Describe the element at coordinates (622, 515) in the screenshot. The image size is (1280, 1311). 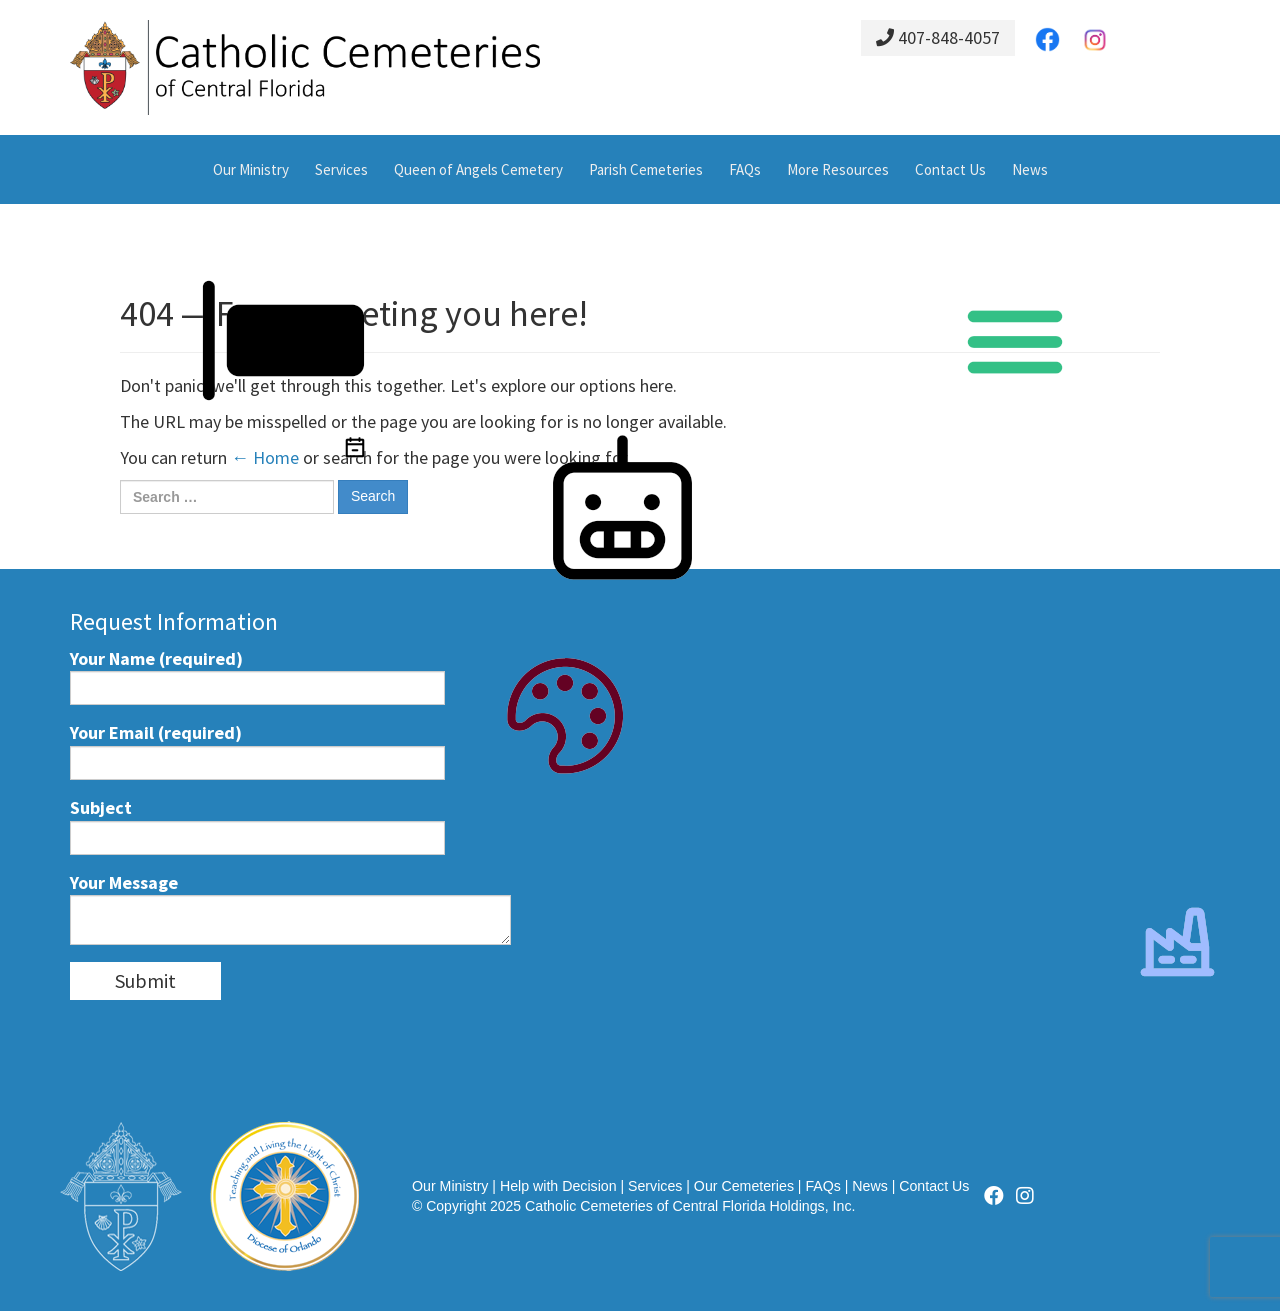
I see `access AI assistant or chatbot` at that location.